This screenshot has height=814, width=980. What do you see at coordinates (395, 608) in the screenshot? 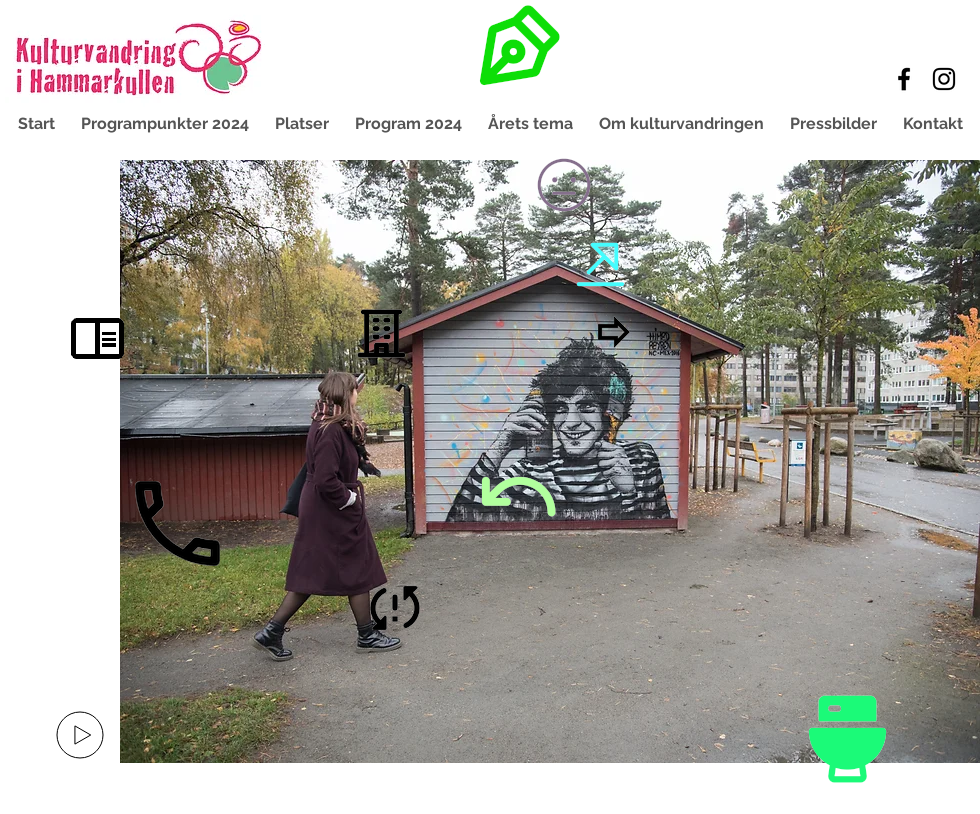
I see `indicates a sync error or failure` at bounding box center [395, 608].